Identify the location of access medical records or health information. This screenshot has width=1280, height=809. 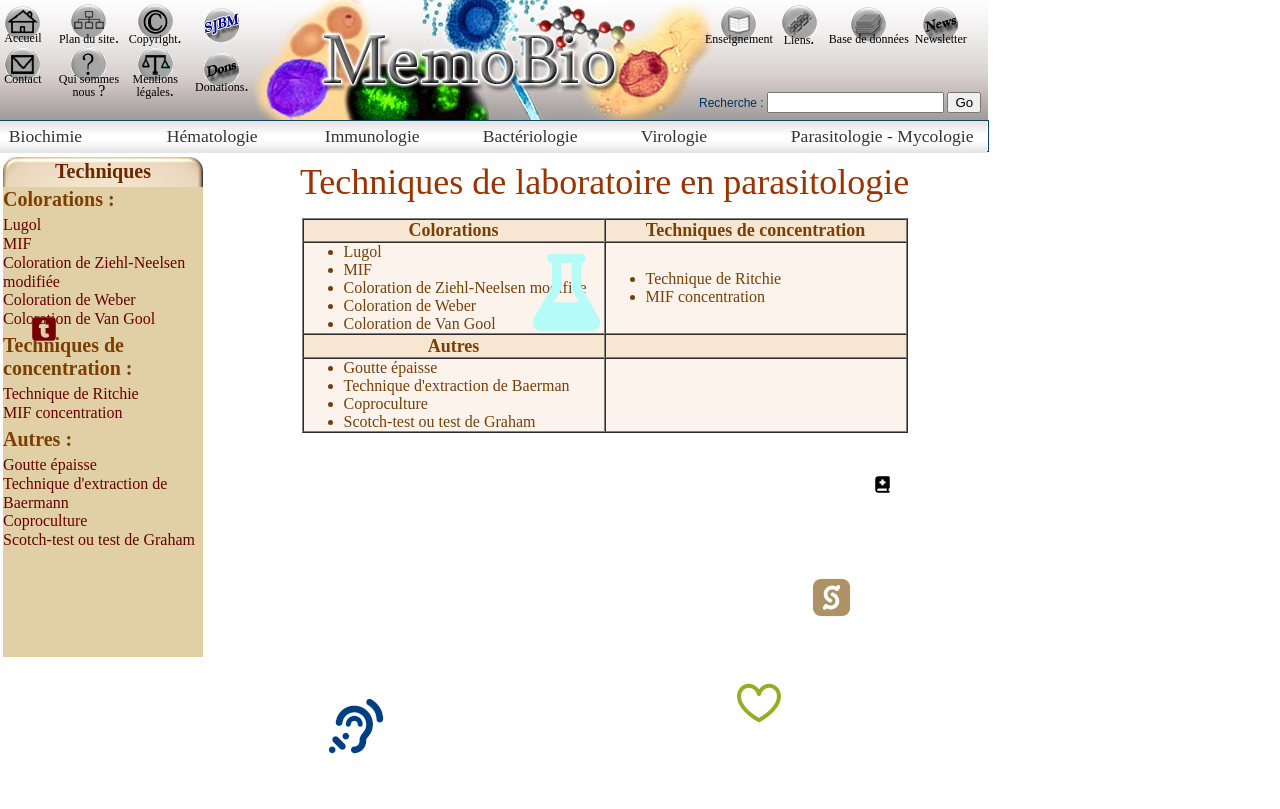
(882, 484).